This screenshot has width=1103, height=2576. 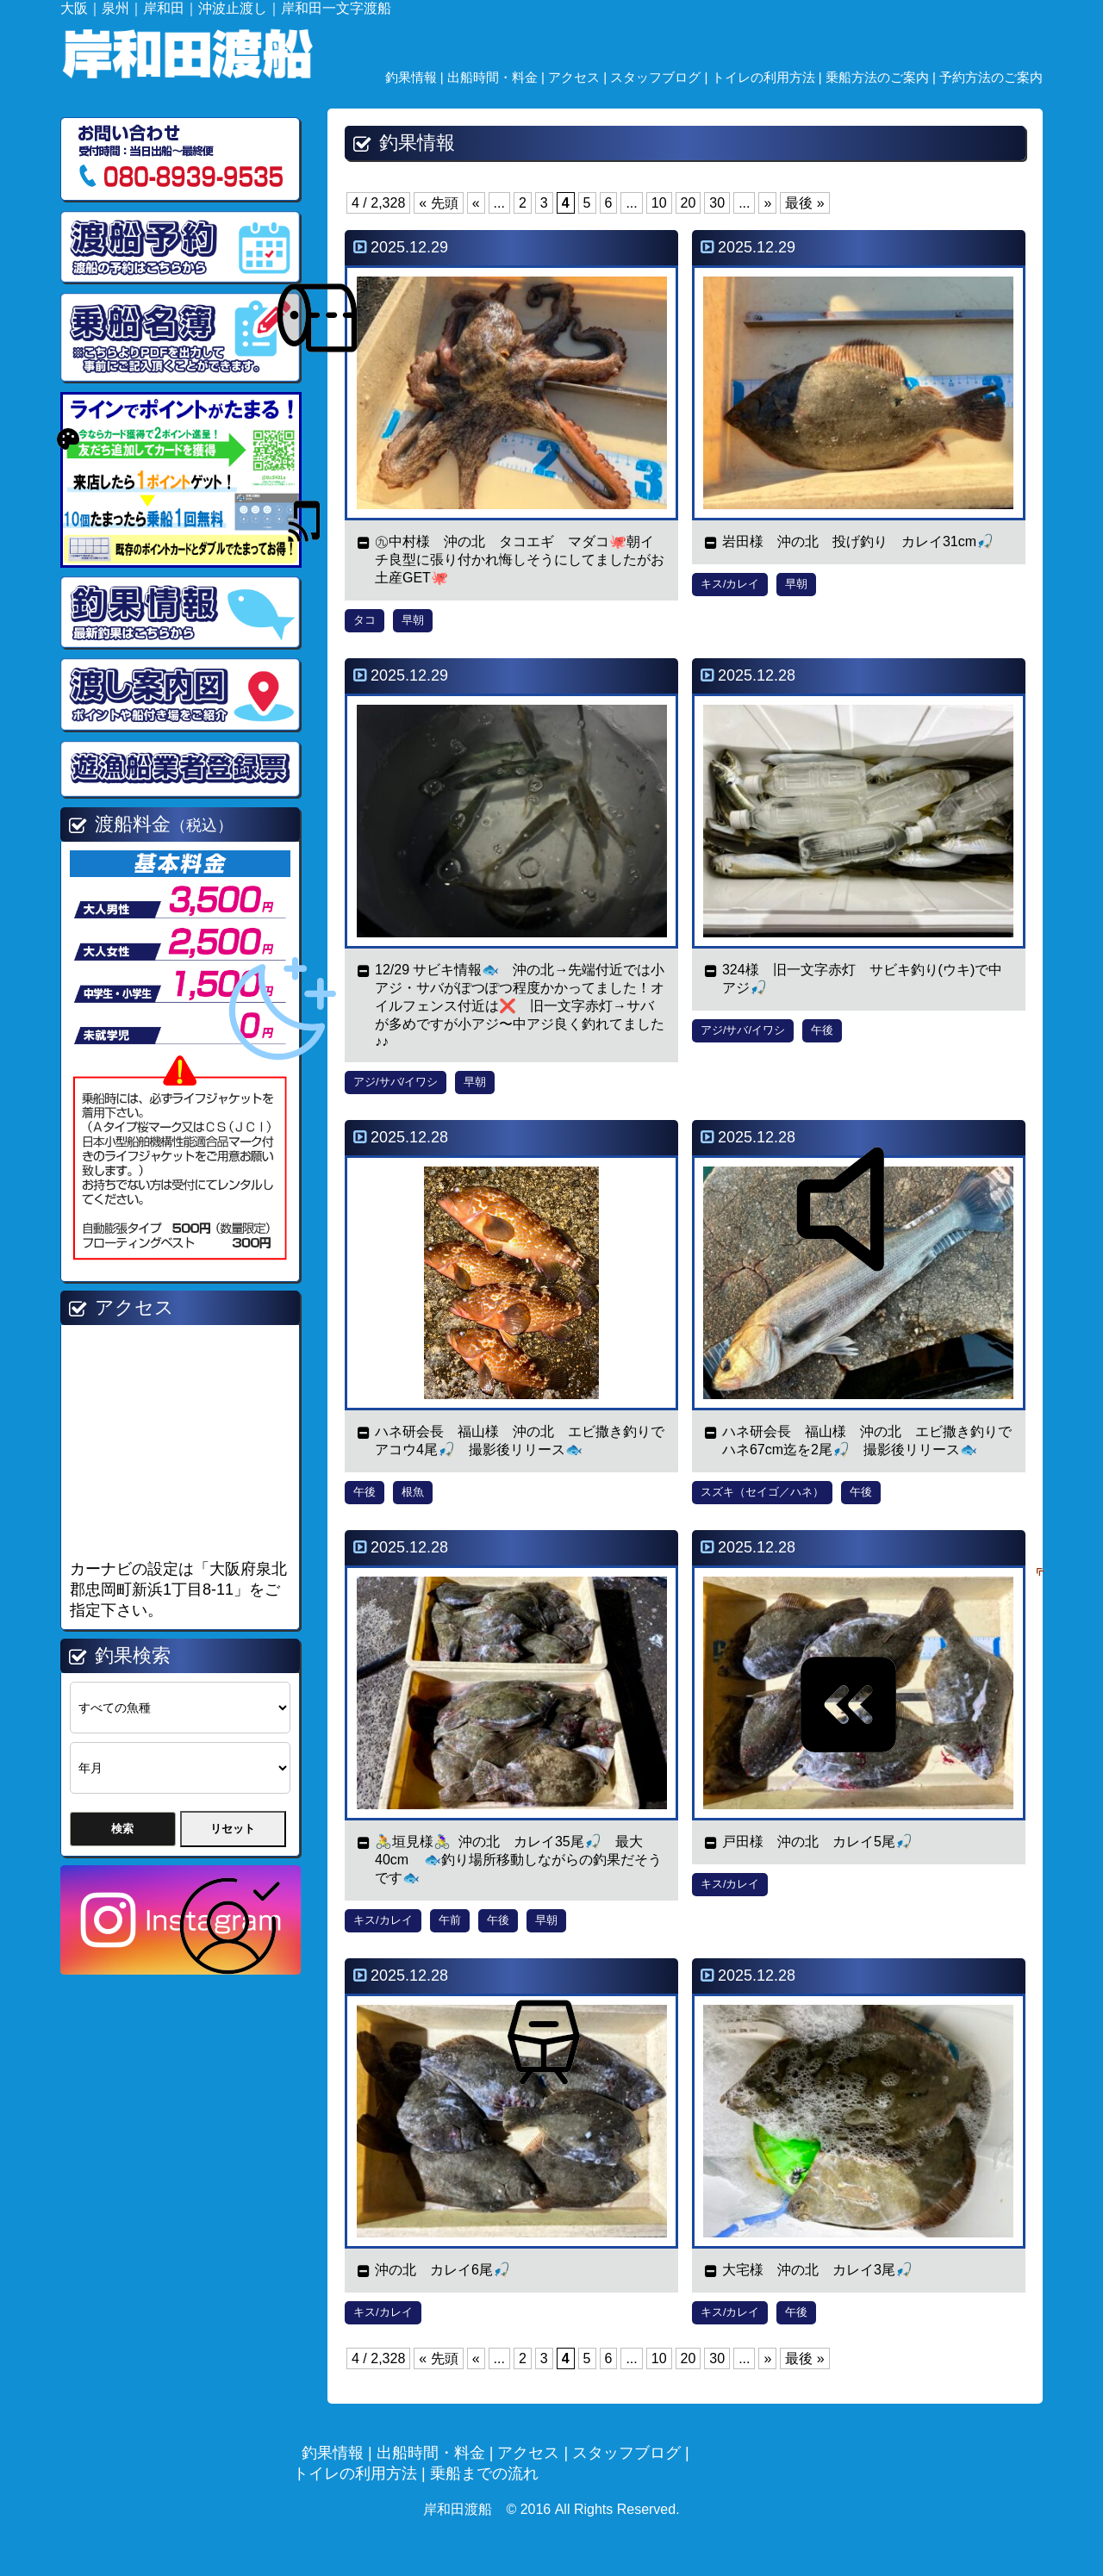 I want to click on tap to connect device wirelessly, so click(x=307, y=521).